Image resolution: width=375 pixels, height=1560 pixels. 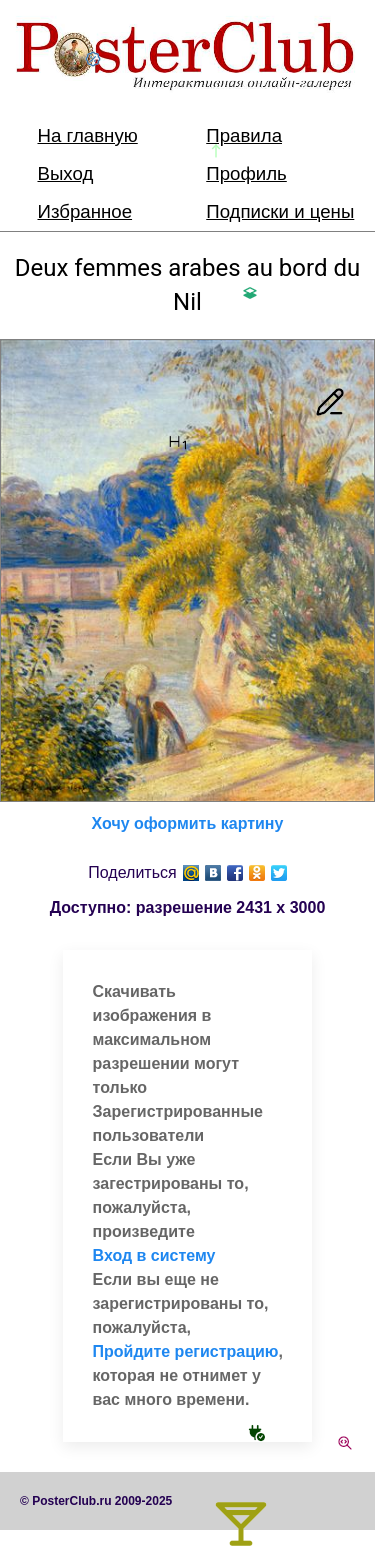 I want to click on indicates successful connection or power status, so click(x=256, y=1433).